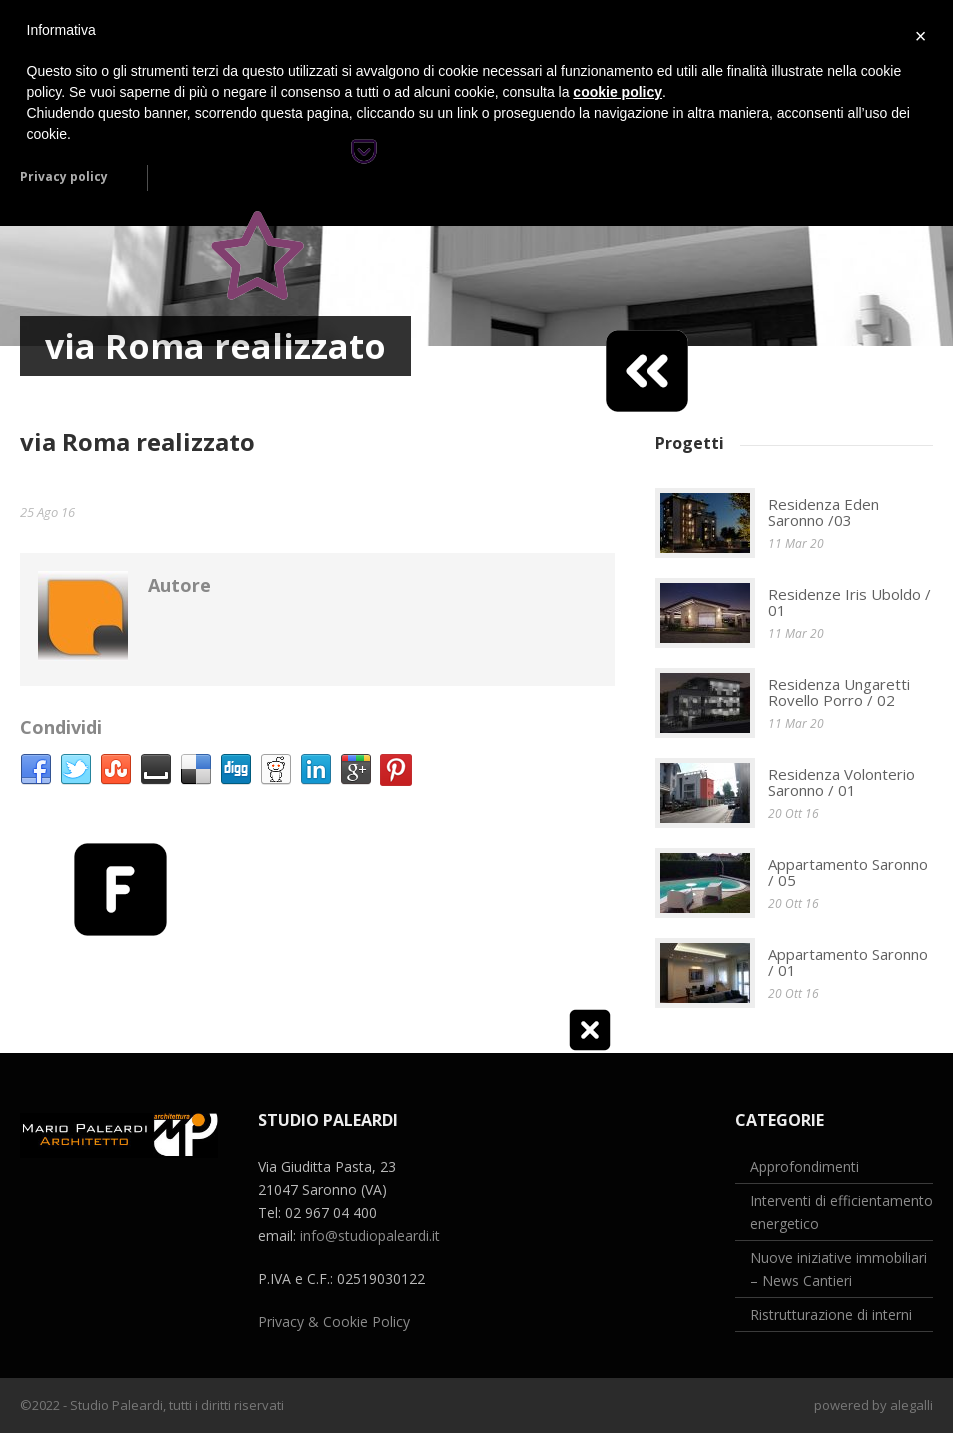  I want to click on save to pocket, so click(364, 151).